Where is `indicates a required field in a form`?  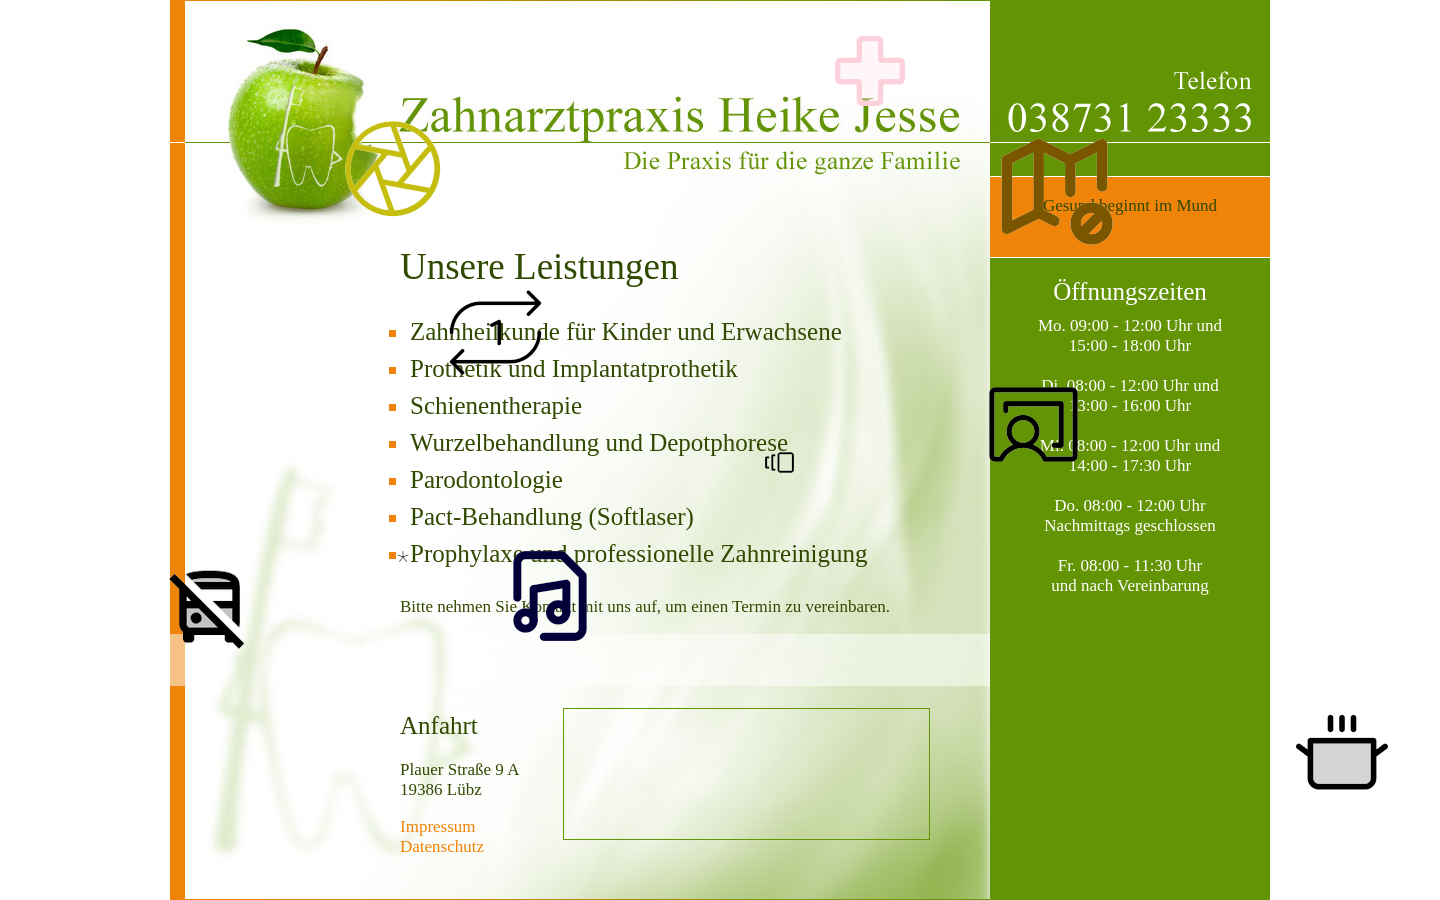 indicates a required field in a form is located at coordinates (403, 557).